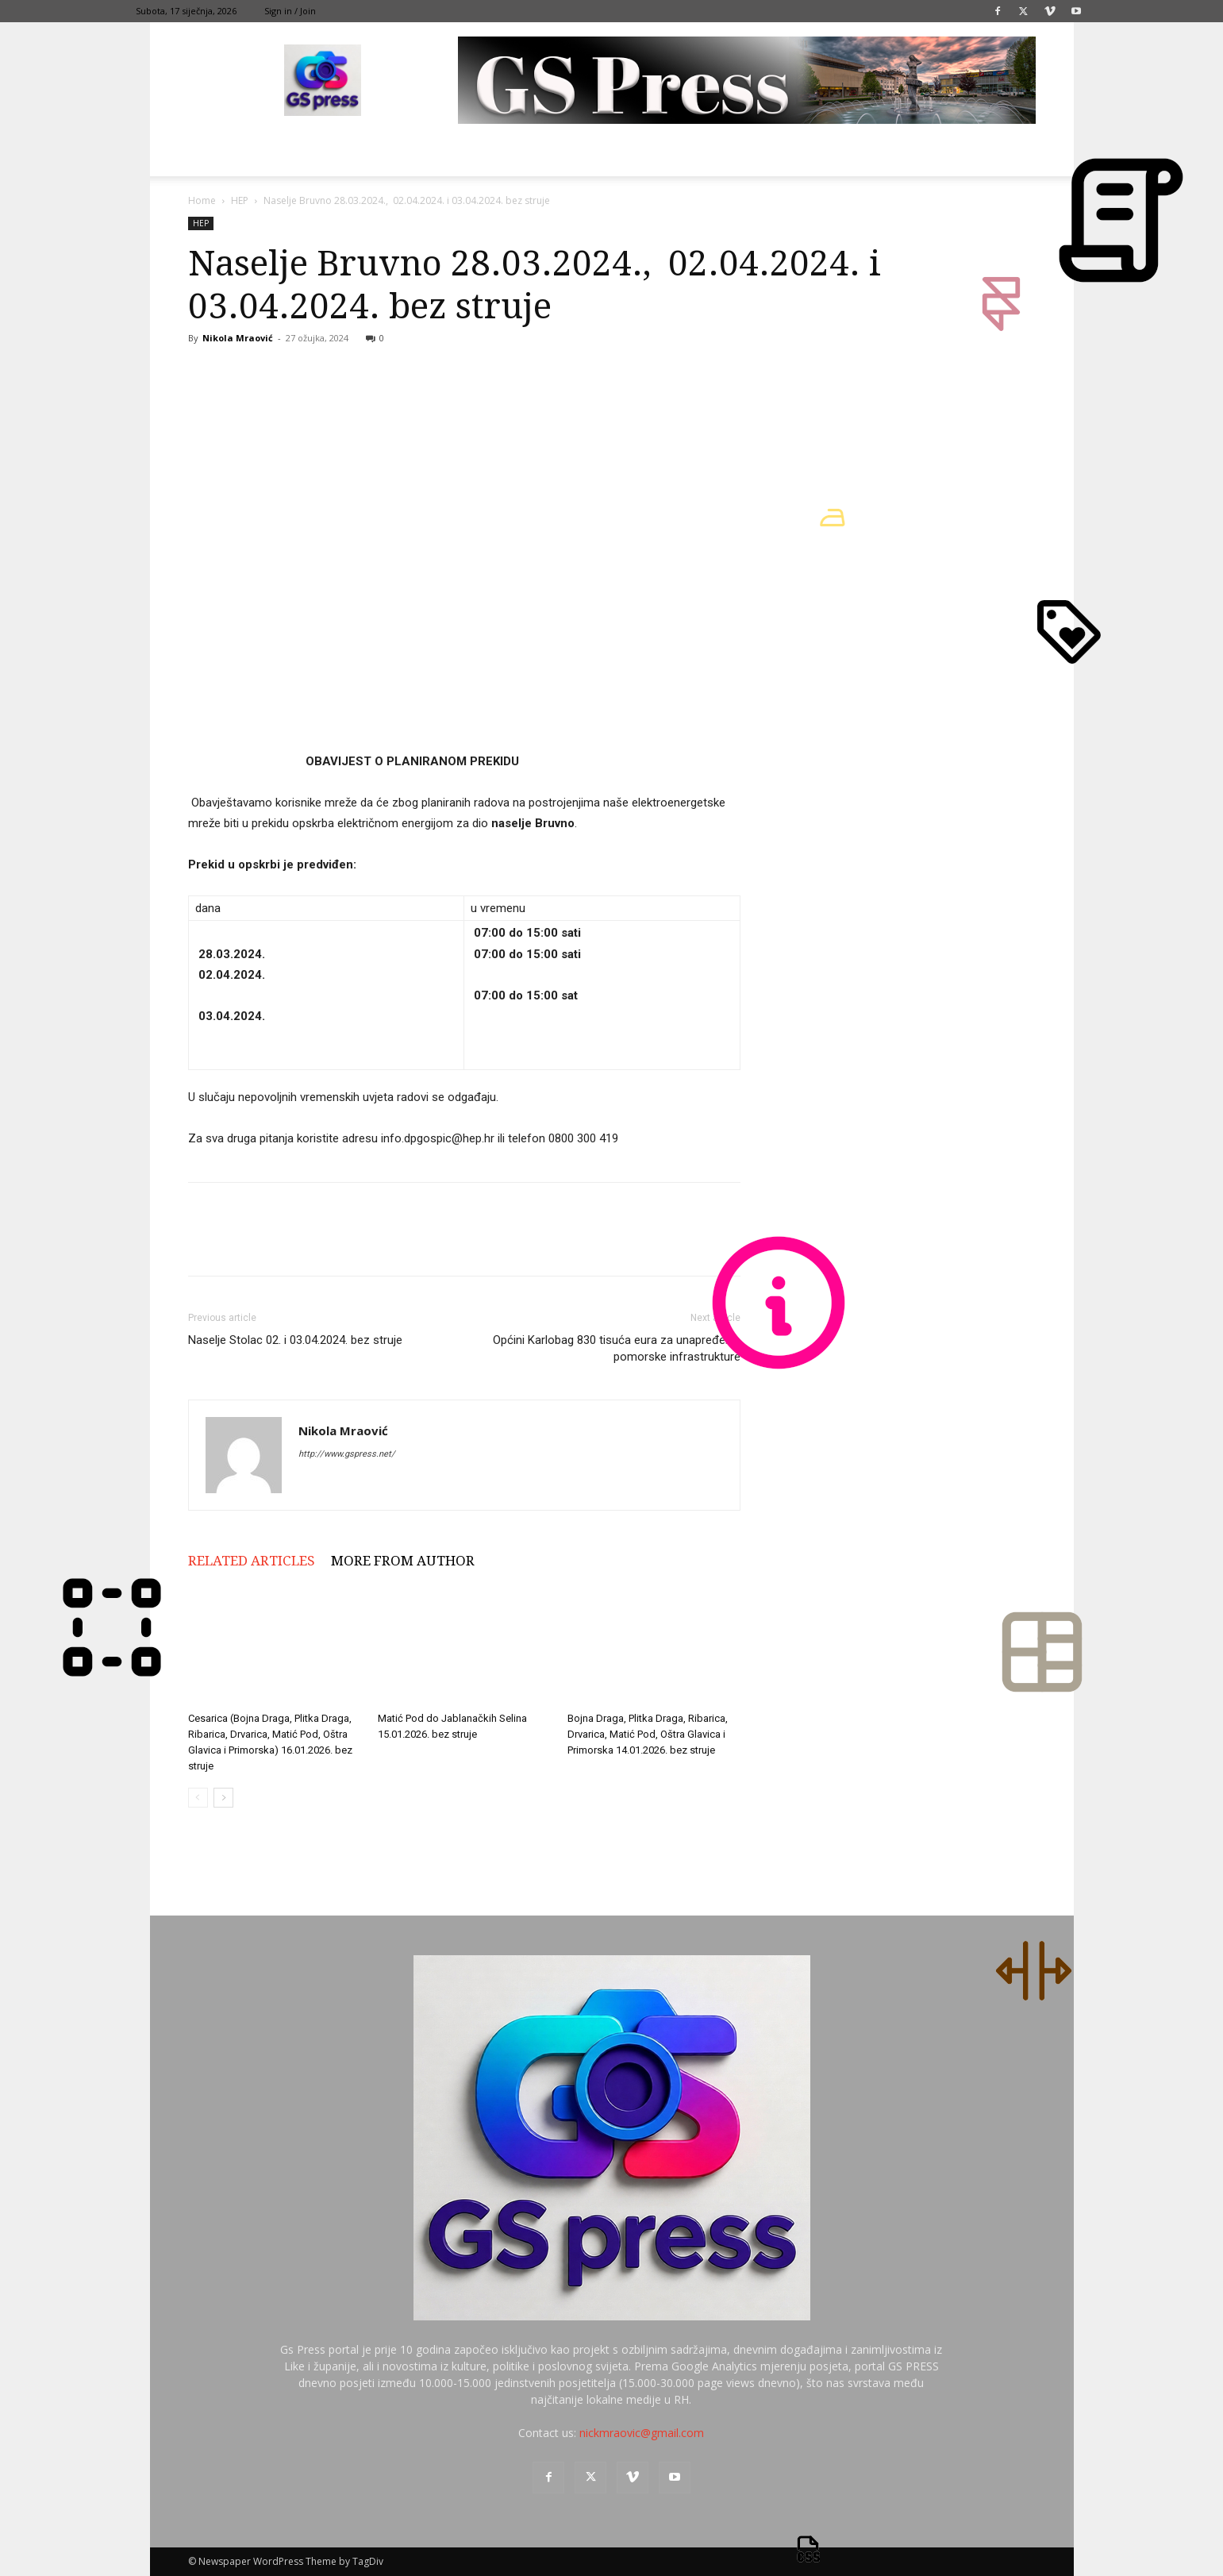 This screenshot has width=1223, height=2576. What do you see at coordinates (779, 1303) in the screenshot?
I see `view more information or details` at bounding box center [779, 1303].